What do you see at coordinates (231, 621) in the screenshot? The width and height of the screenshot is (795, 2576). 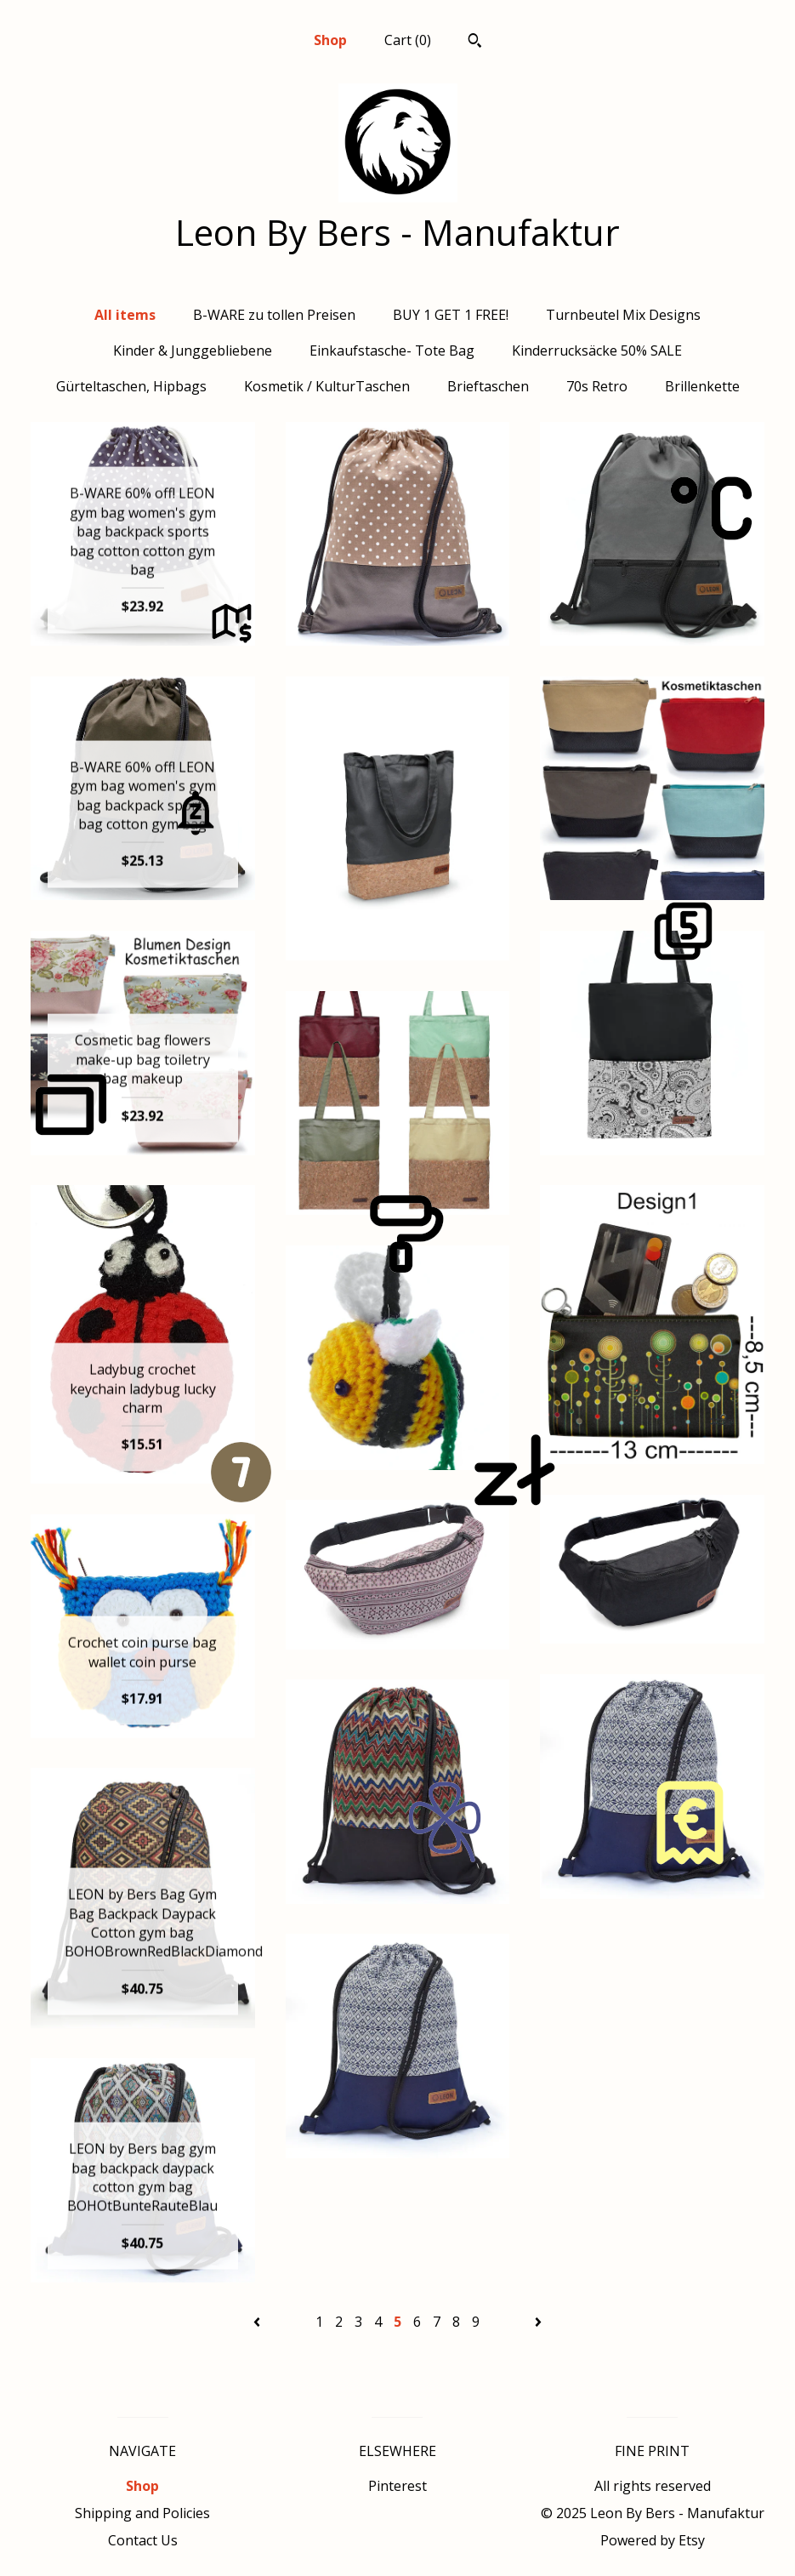 I see `view location-based pricing or costs` at bounding box center [231, 621].